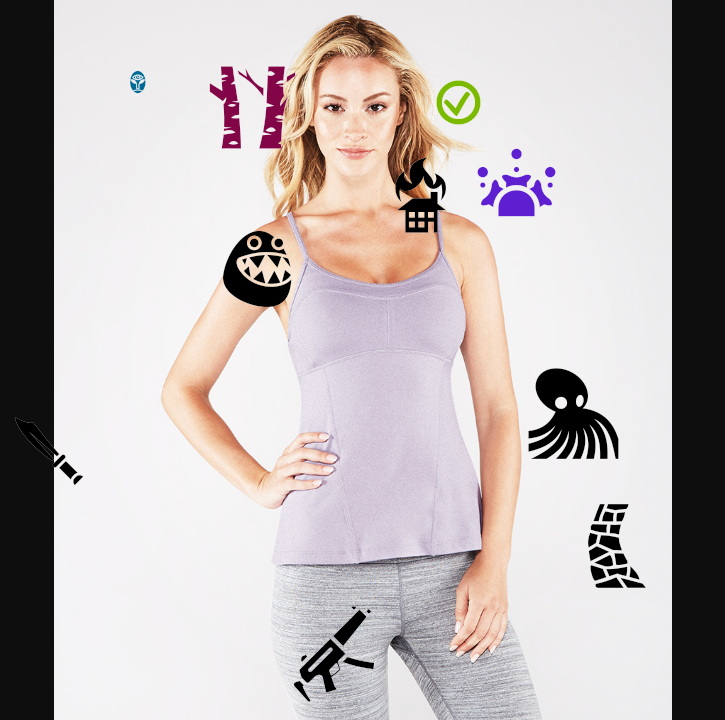 Image resolution: width=725 pixels, height=720 pixels. I want to click on indicates a corrosive or acid-based attack/ability, so click(516, 182).